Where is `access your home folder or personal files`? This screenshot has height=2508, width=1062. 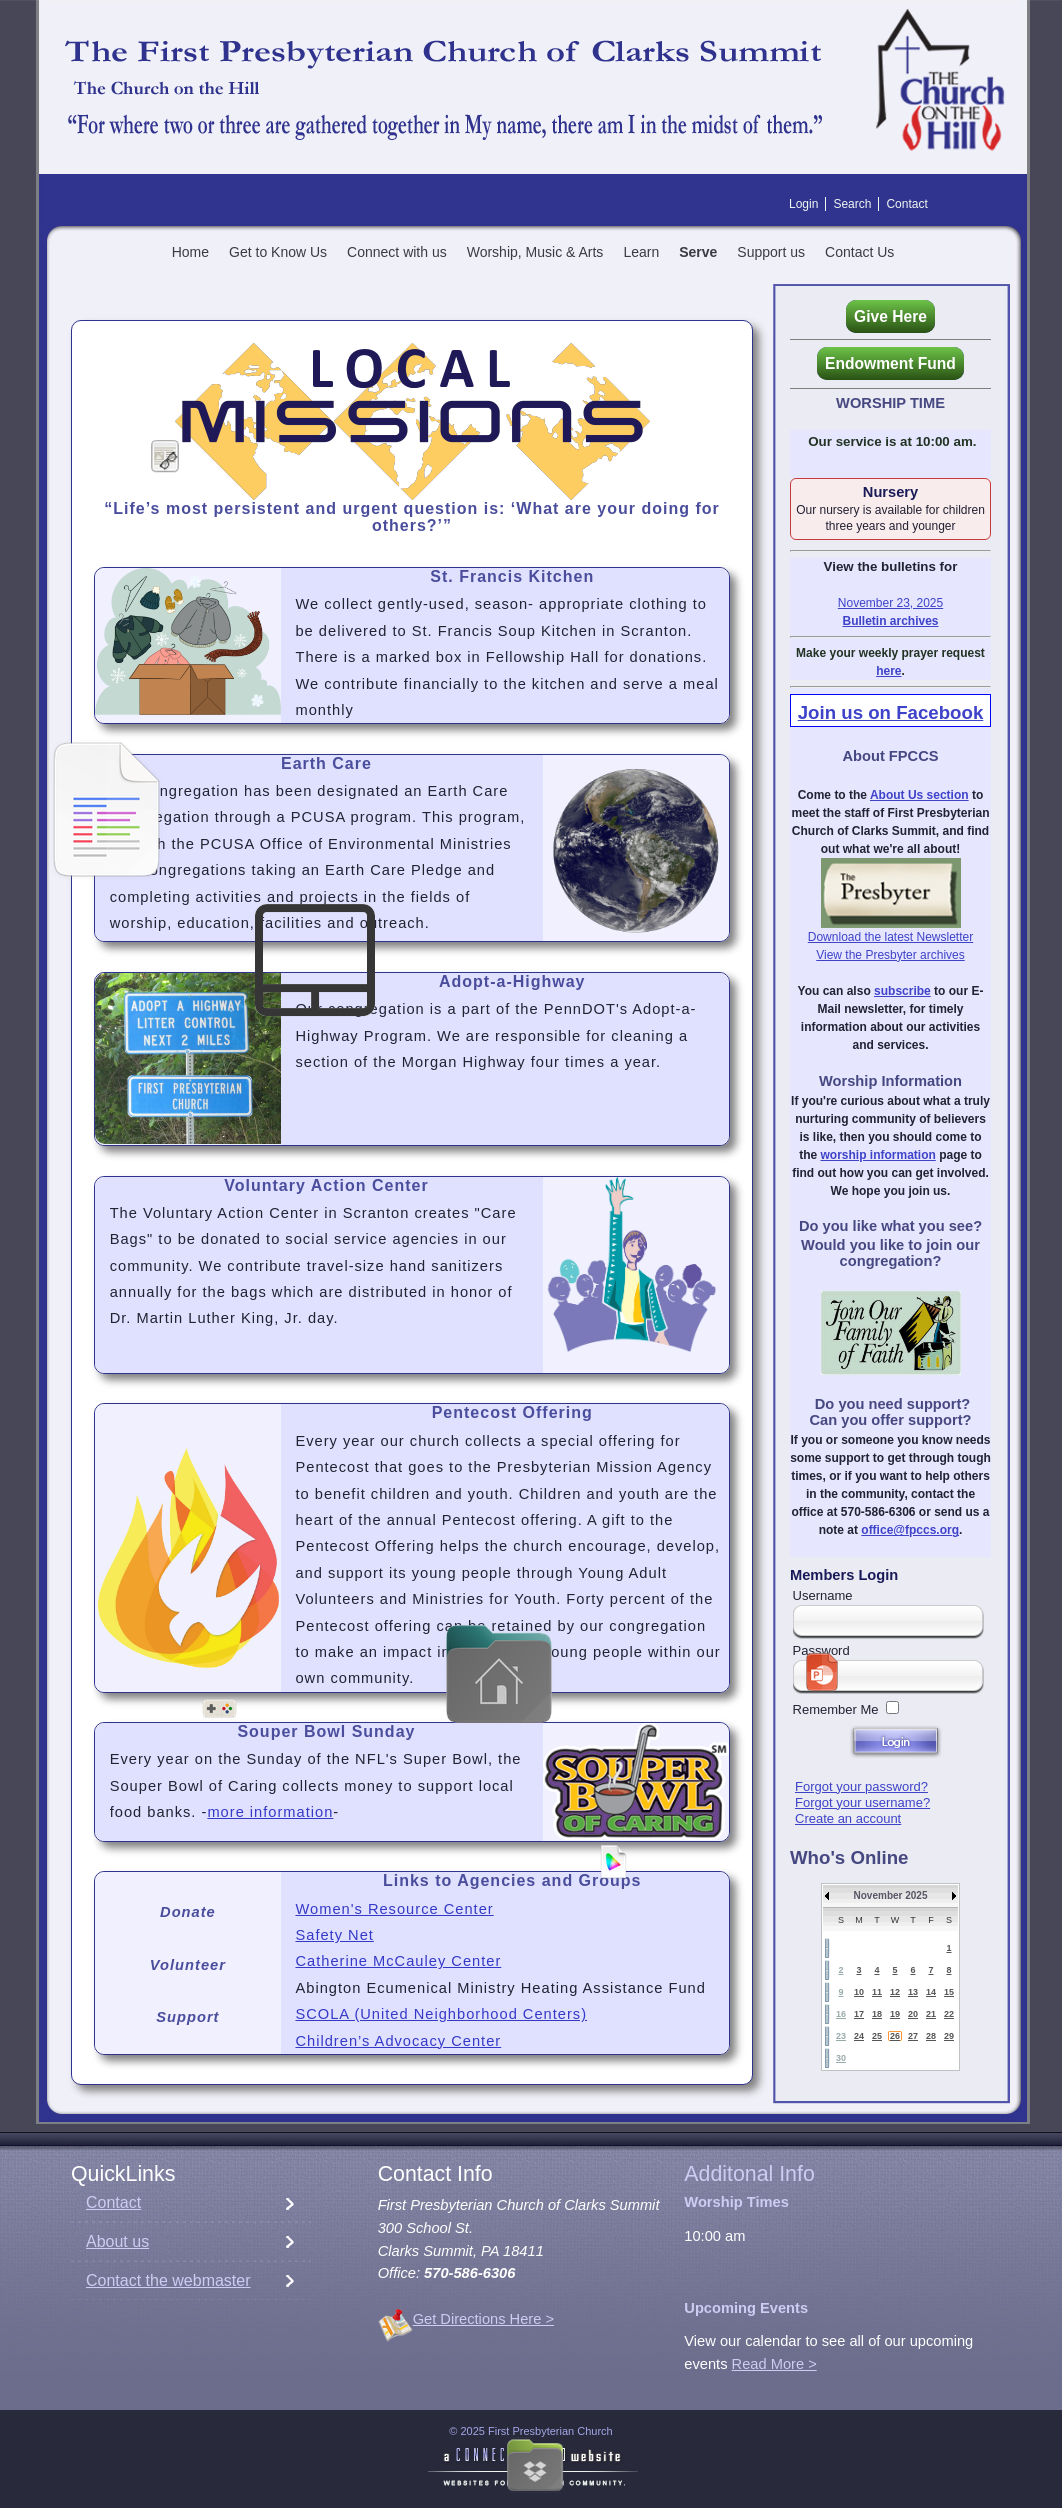 access your home folder or personal files is located at coordinates (499, 1674).